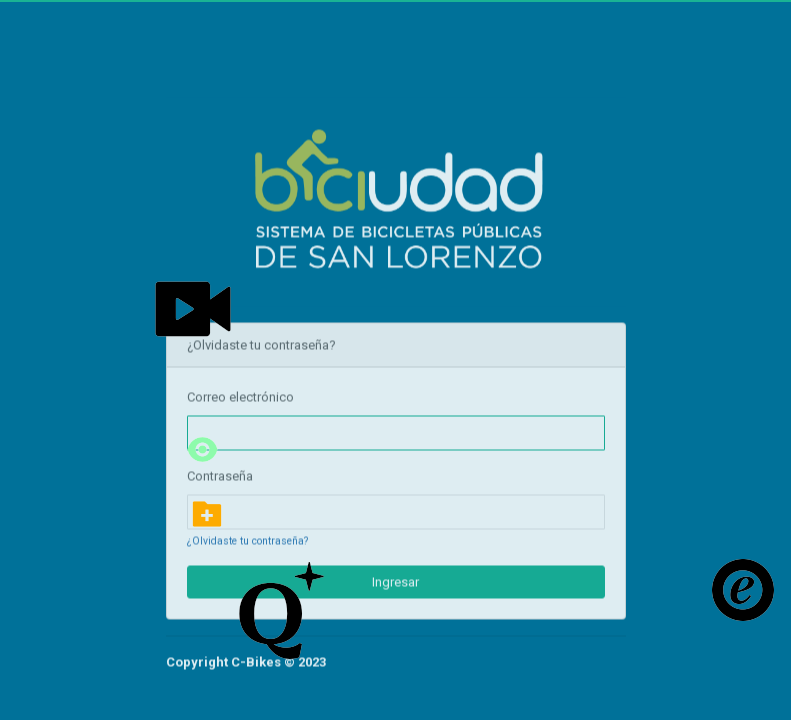 The height and width of the screenshot is (720, 791). I want to click on view or preview content, so click(202, 449).